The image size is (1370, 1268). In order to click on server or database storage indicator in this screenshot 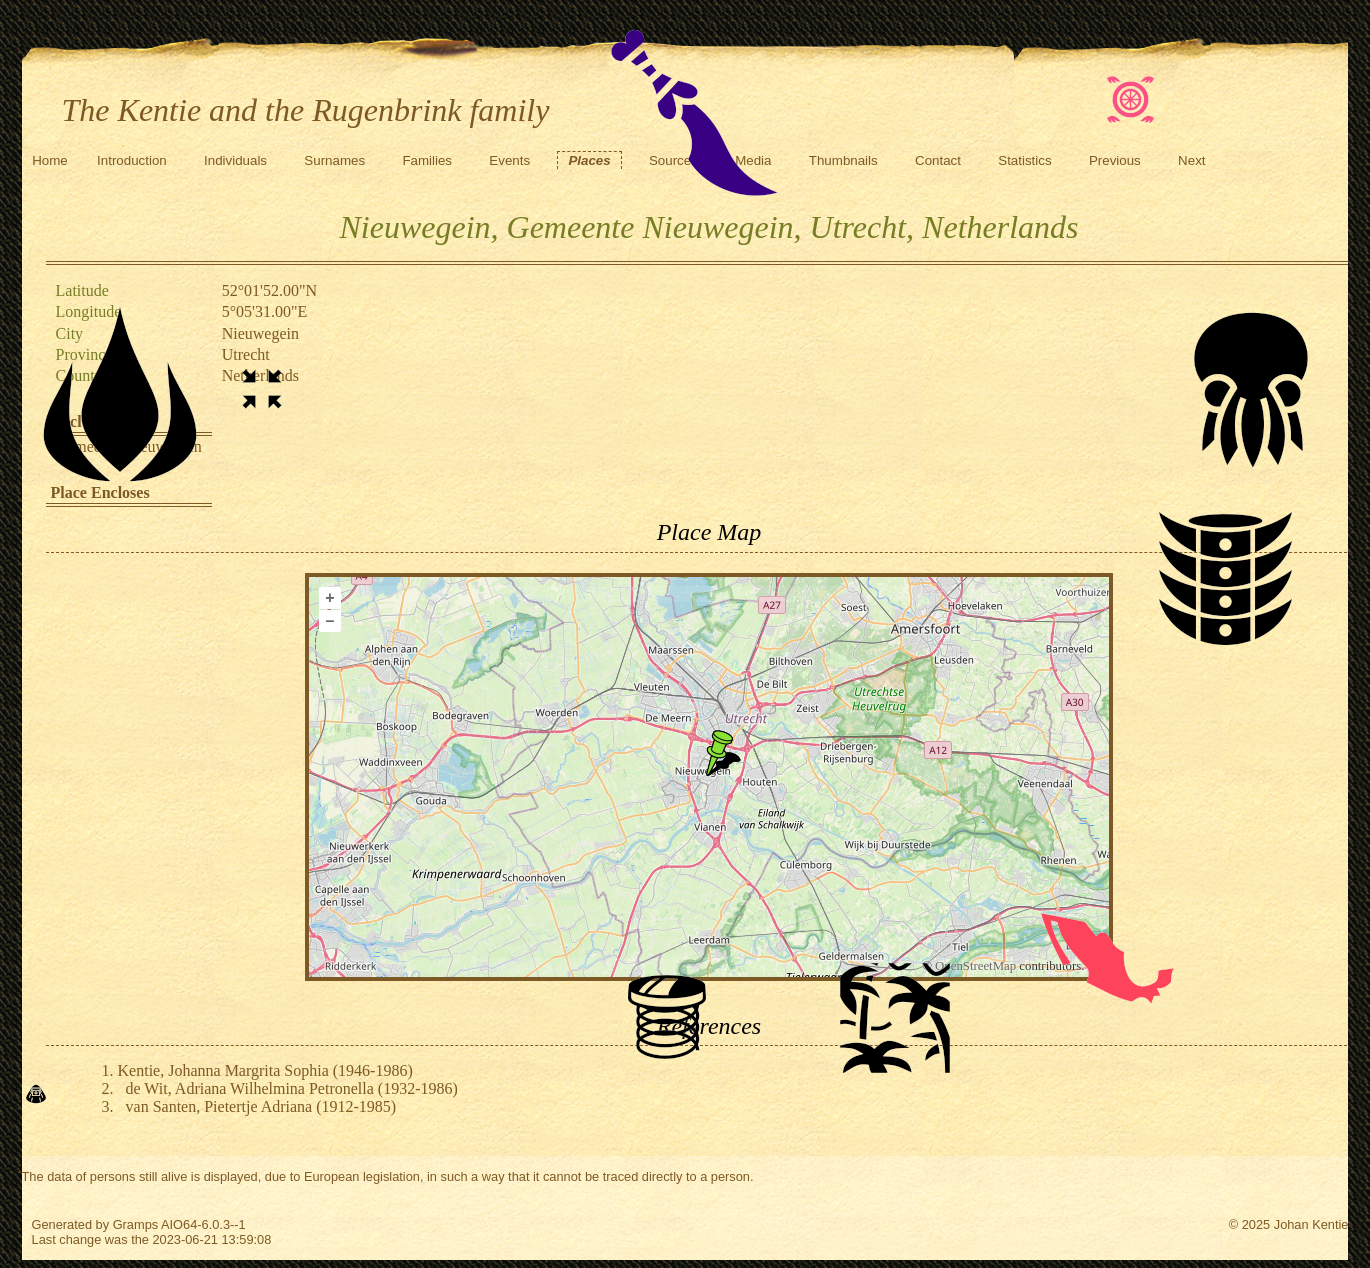, I will do `click(1225, 578)`.